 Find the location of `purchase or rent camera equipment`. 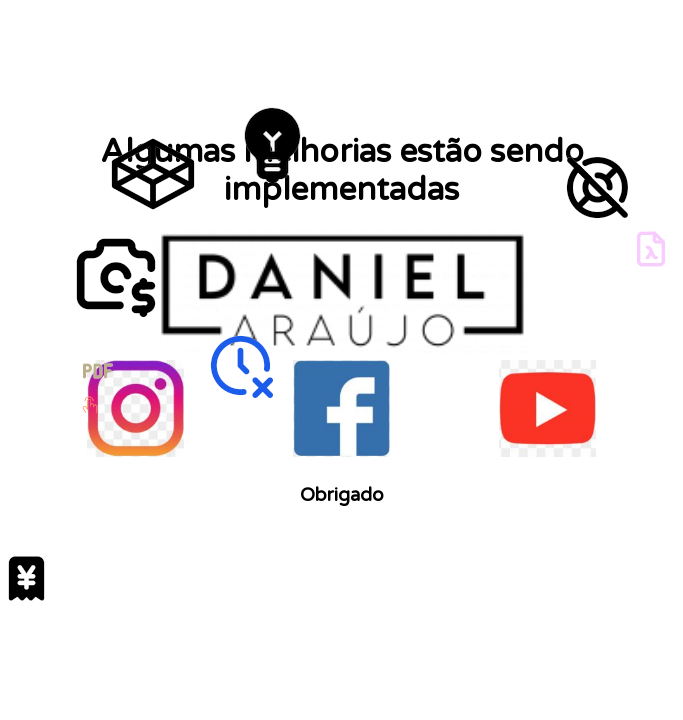

purchase or rent camera equipment is located at coordinates (116, 274).